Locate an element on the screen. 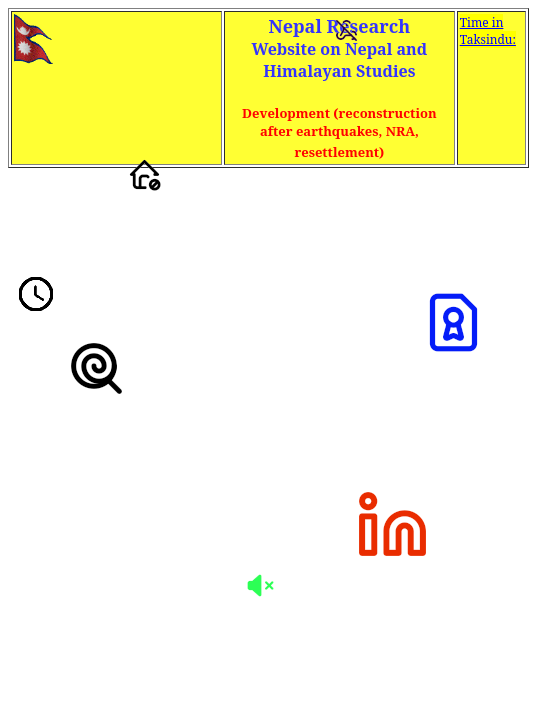  view schedule or upcoming events is located at coordinates (36, 294).